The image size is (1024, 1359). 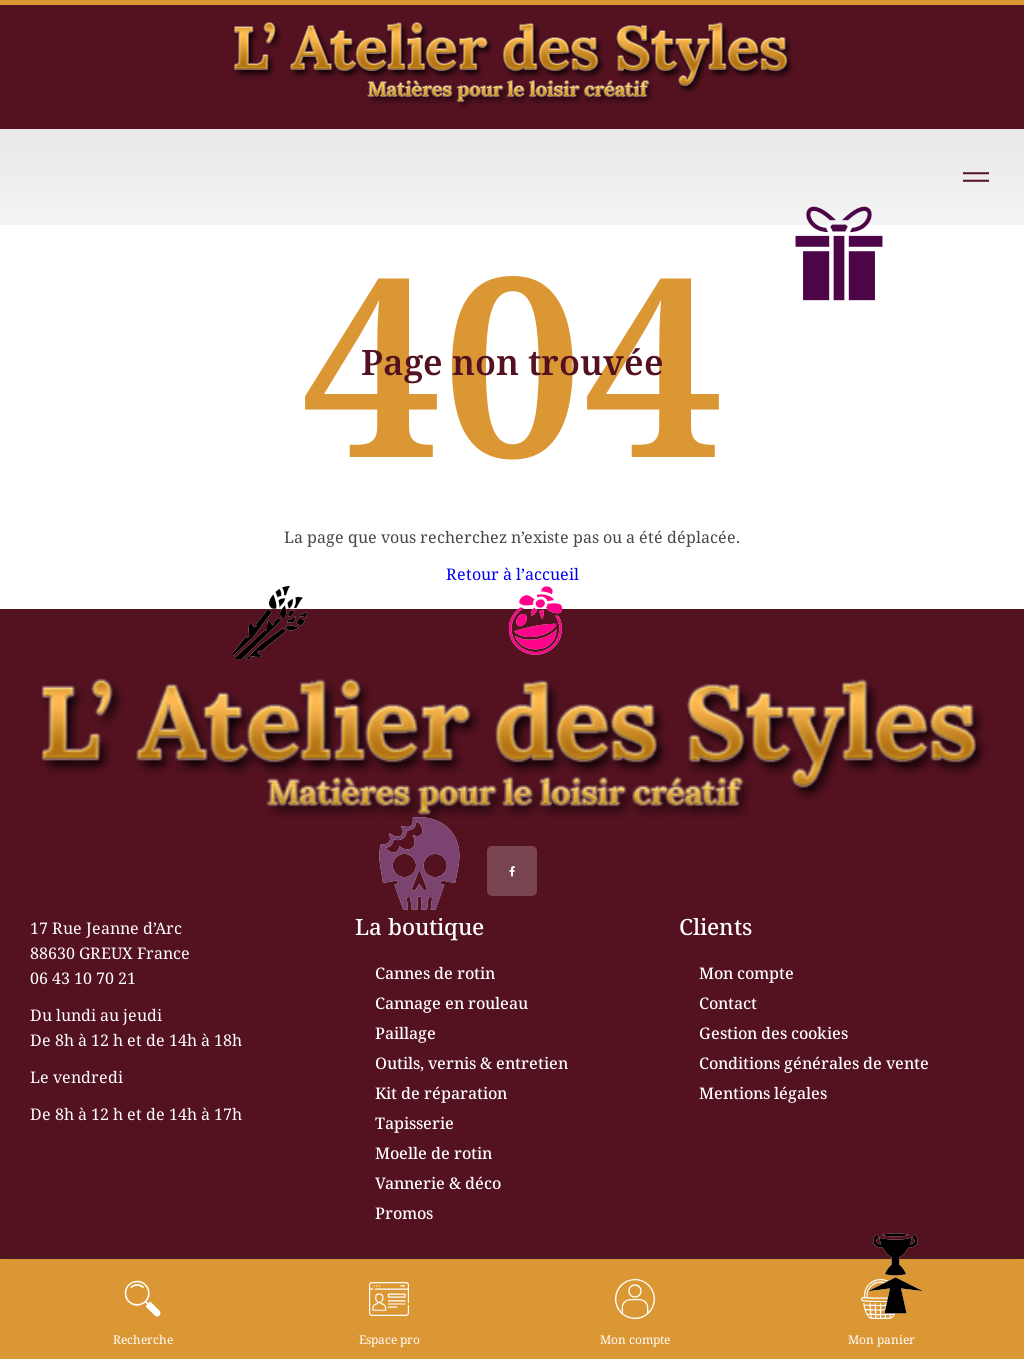 I want to click on indicates a defeated enemy or death state, so click(x=418, y=864).